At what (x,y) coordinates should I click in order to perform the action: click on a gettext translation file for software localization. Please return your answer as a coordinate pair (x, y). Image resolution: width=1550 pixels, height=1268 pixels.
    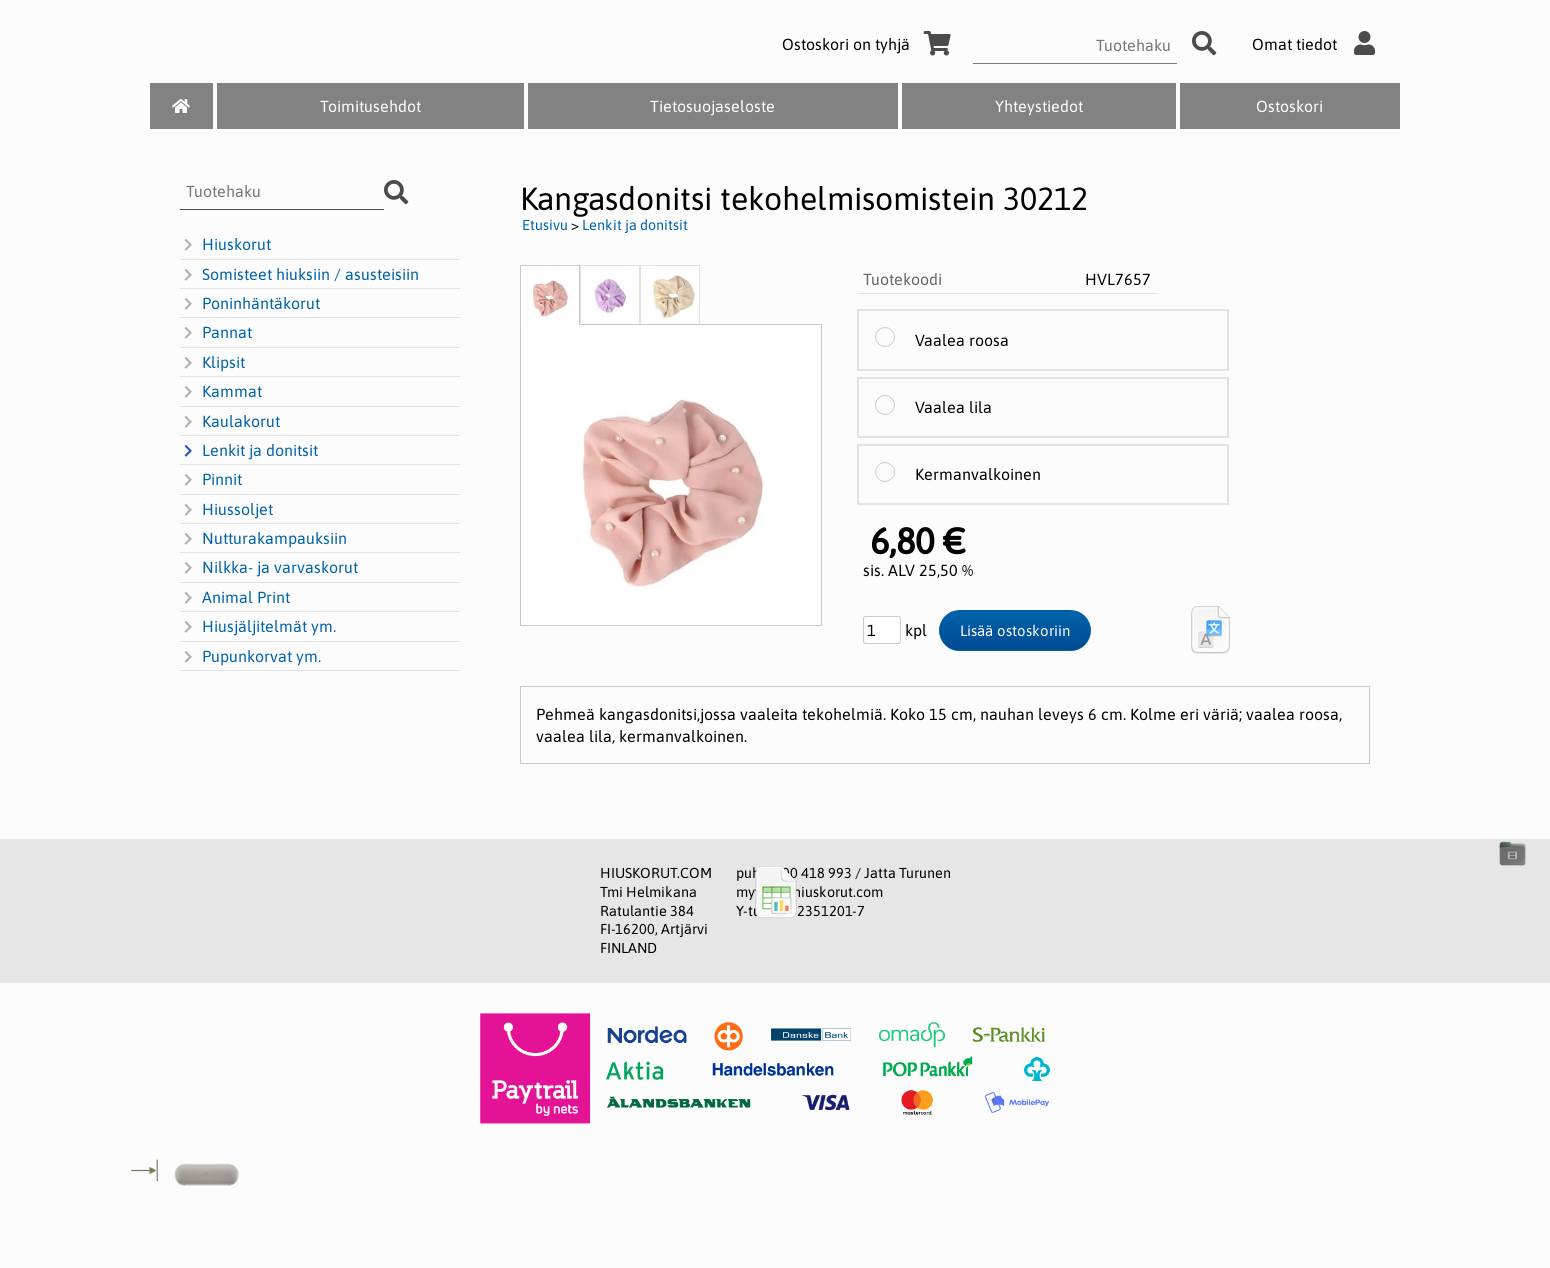
    Looking at the image, I should click on (1210, 629).